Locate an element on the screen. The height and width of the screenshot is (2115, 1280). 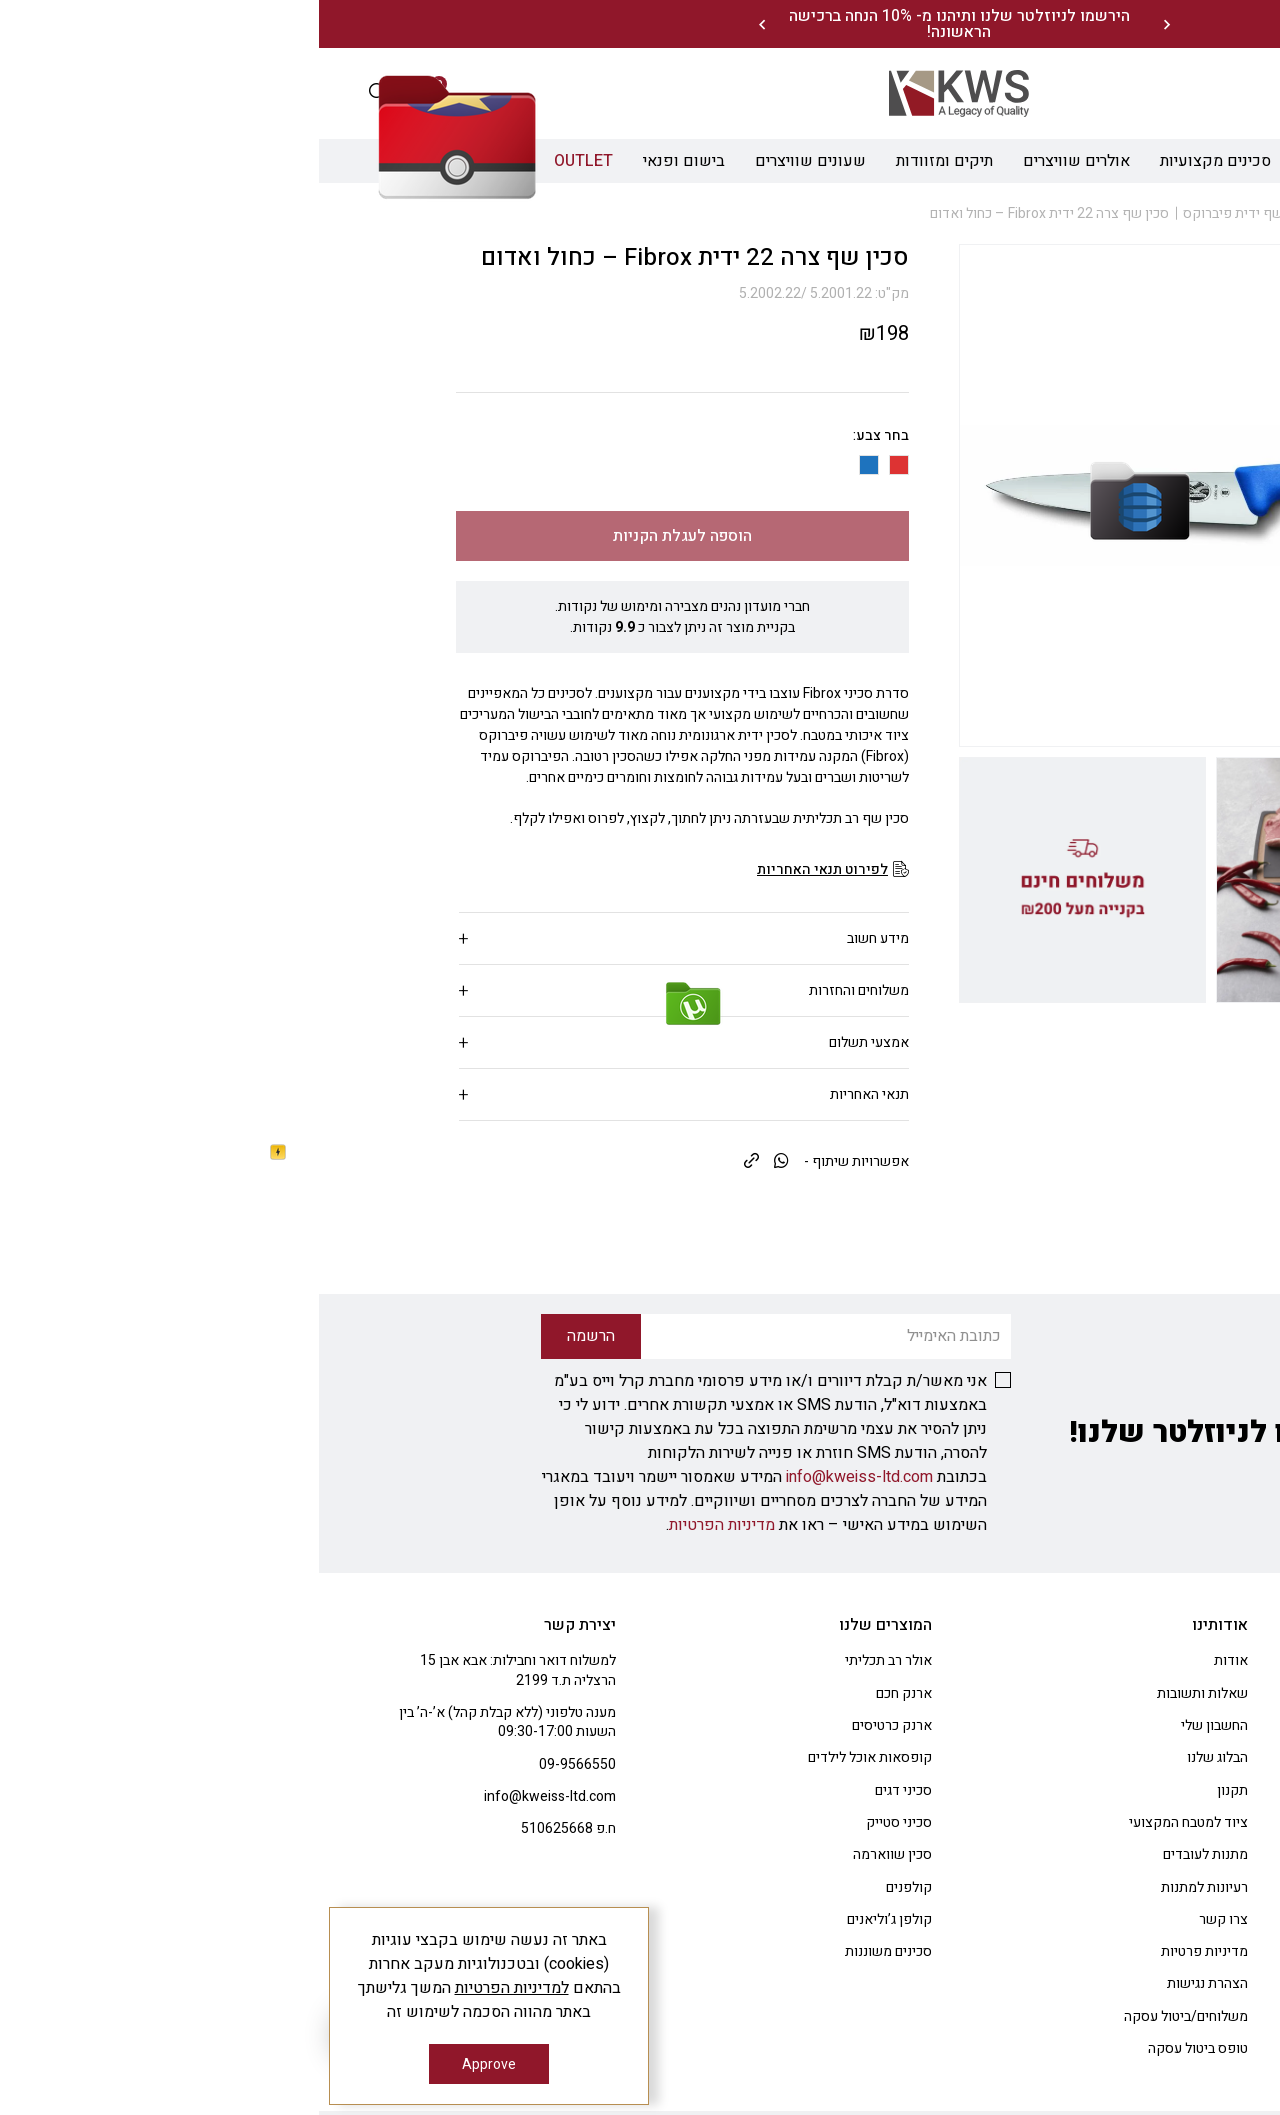
open pokémon-themed folder is located at coordinates (456, 141).